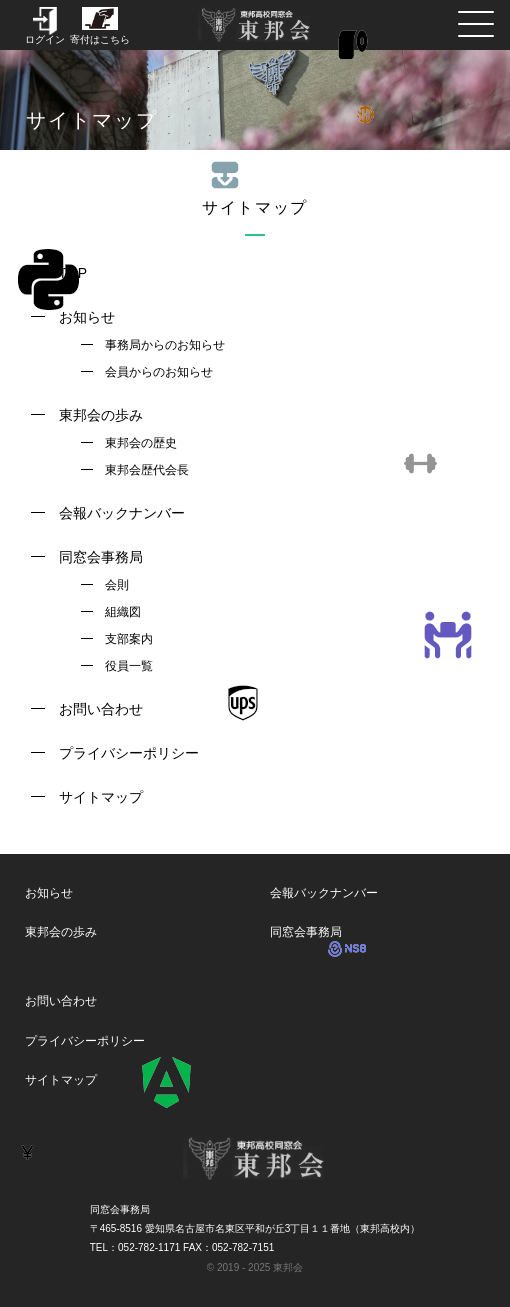 The image size is (510, 1307). Describe the element at coordinates (353, 43) in the screenshot. I see `indicates restroom or bathroom location` at that location.